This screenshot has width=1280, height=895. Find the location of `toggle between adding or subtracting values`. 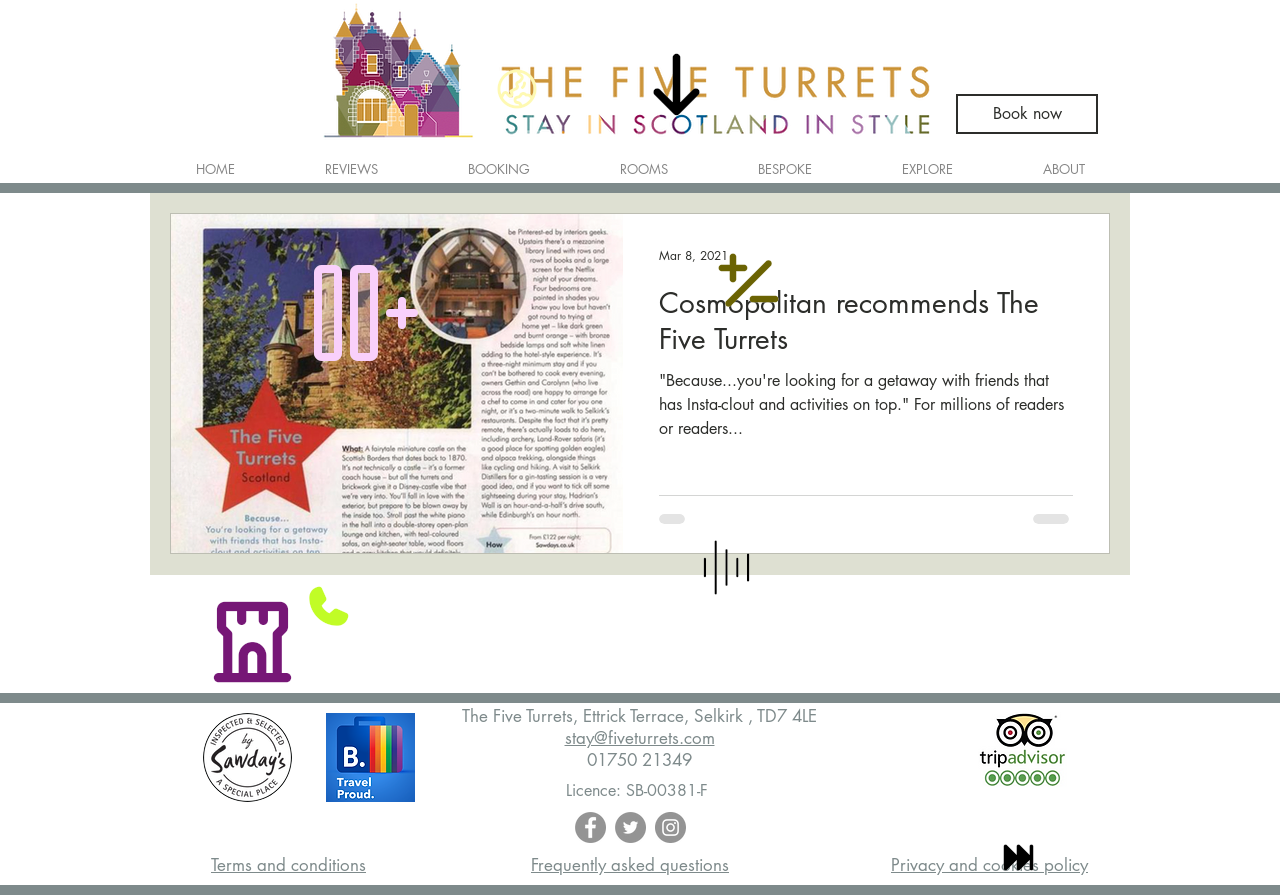

toggle between adding or subtracting values is located at coordinates (748, 283).